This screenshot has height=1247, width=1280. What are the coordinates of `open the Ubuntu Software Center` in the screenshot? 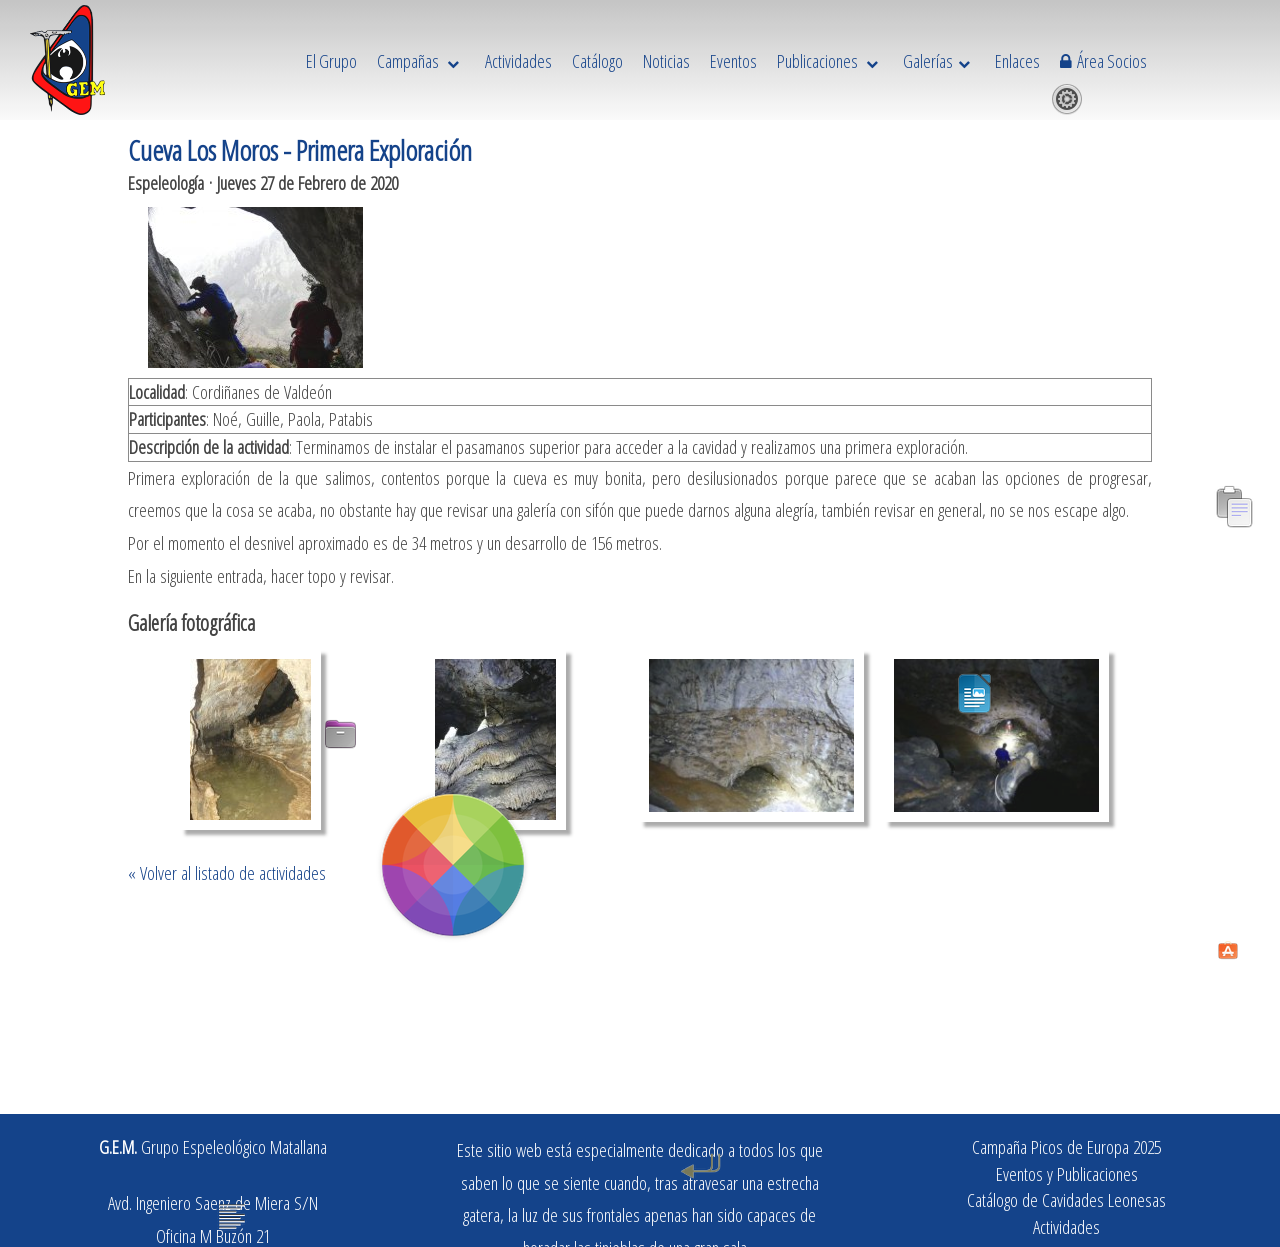 It's located at (1228, 951).